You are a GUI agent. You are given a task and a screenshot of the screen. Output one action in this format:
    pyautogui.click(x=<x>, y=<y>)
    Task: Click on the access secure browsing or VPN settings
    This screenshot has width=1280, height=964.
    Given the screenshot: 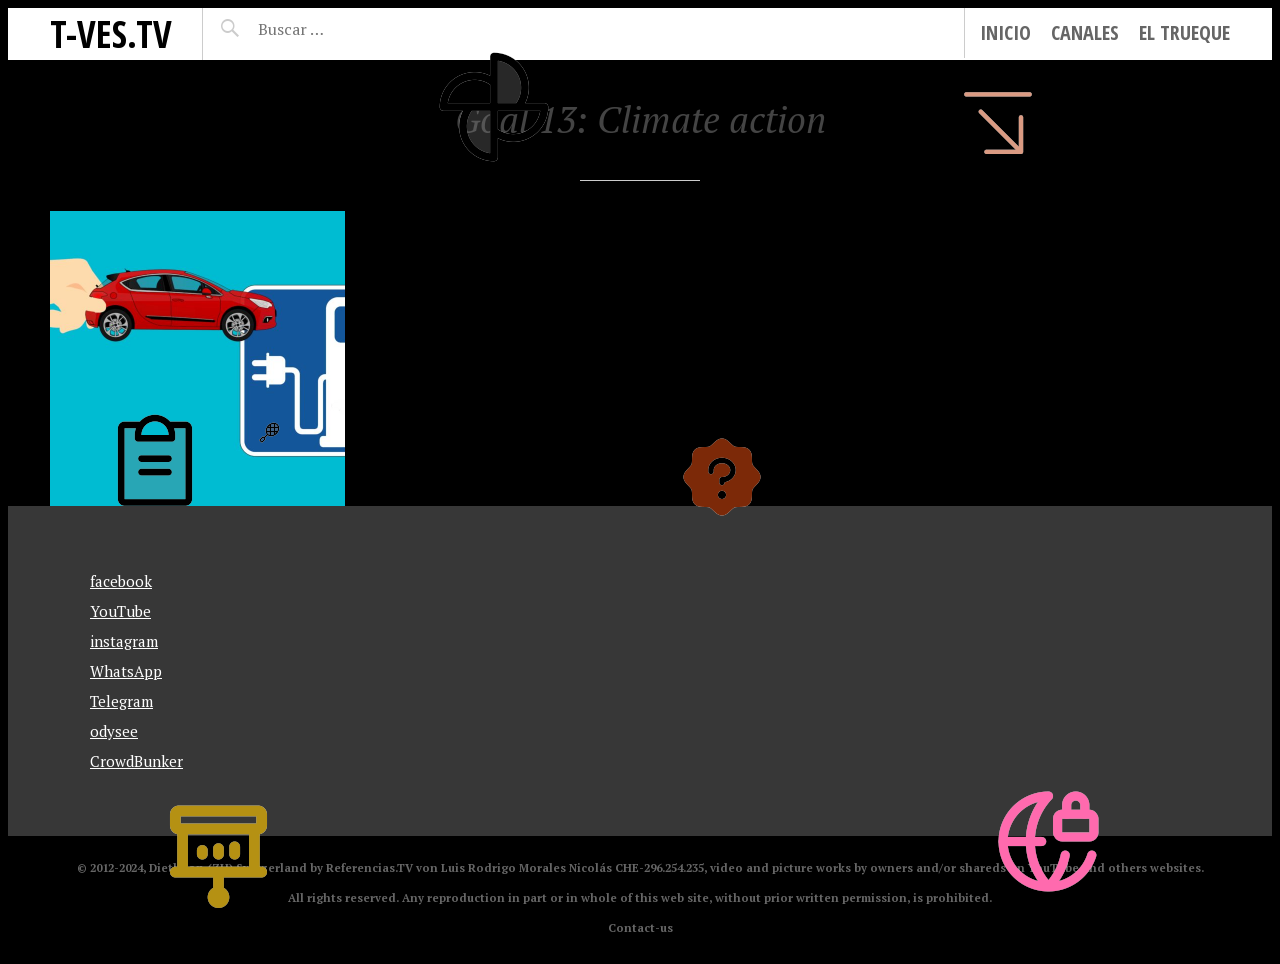 What is the action you would take?
    pyautogui.click(x=1048, y=841)
    